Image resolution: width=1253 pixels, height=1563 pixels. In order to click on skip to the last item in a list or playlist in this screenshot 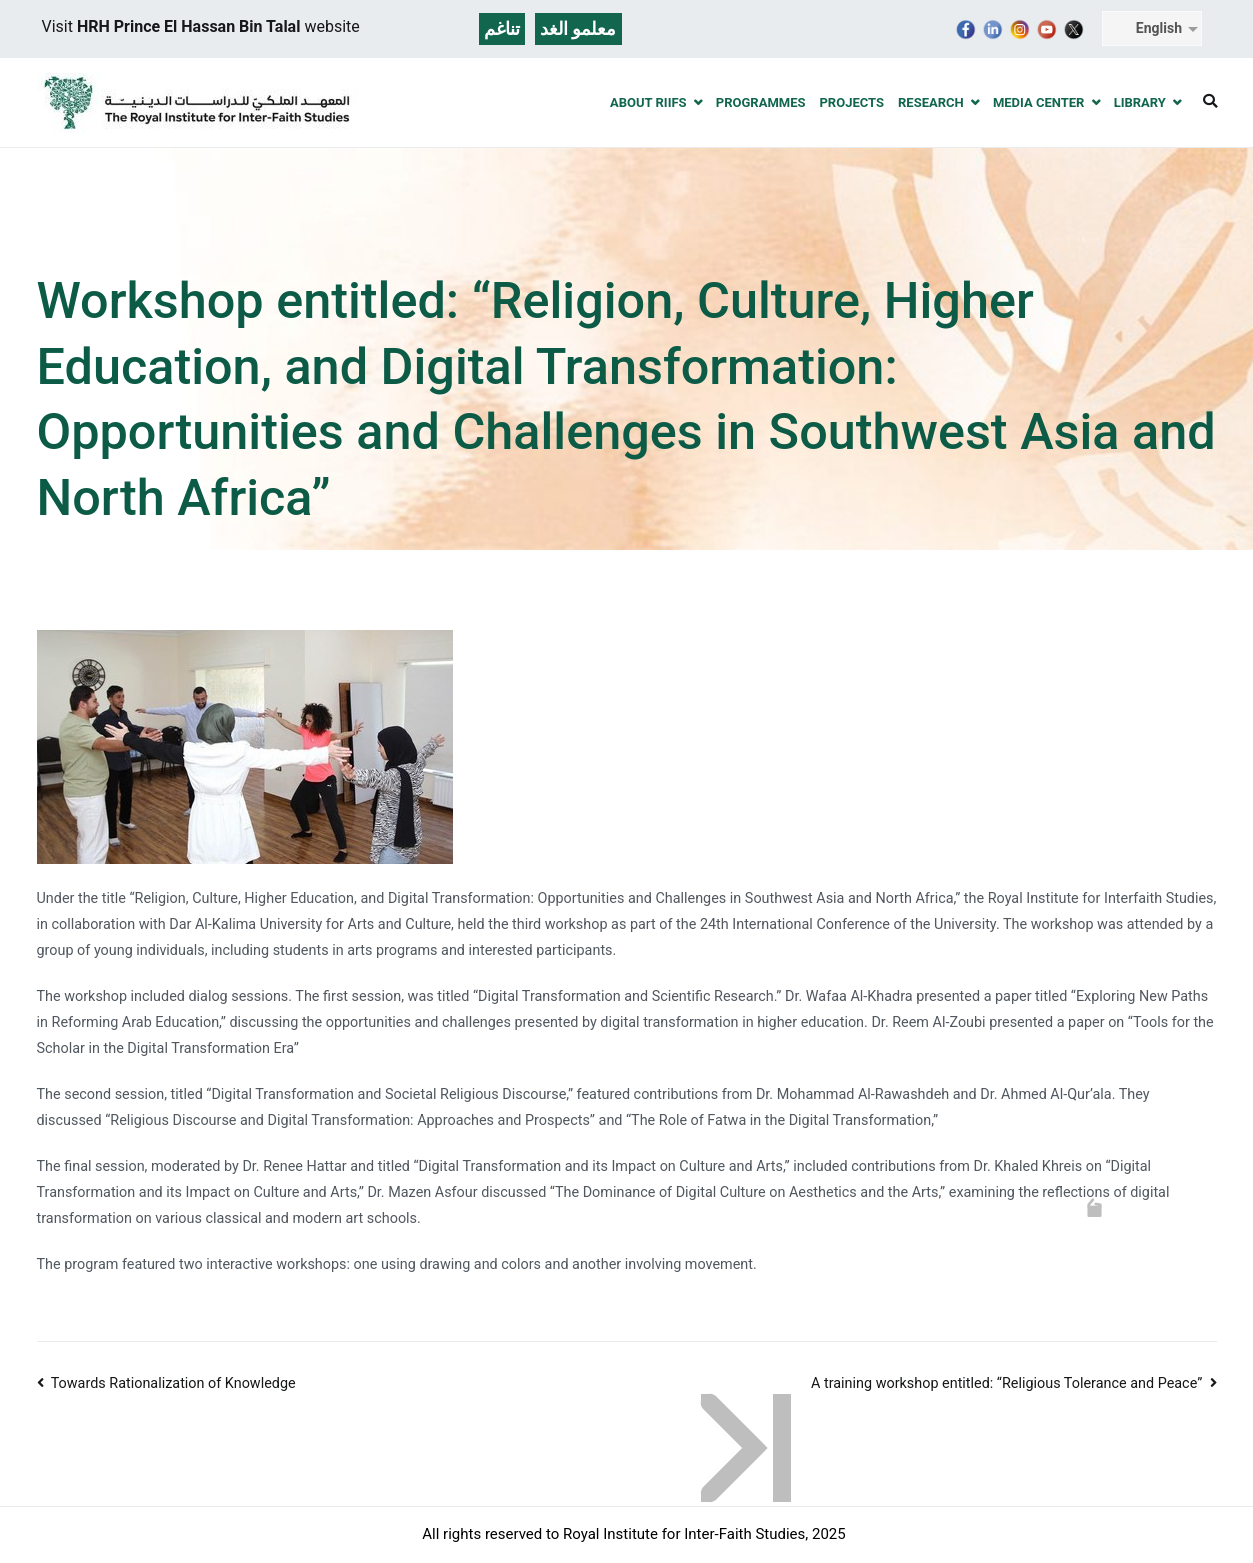, I will do `click(746, 1448)`.